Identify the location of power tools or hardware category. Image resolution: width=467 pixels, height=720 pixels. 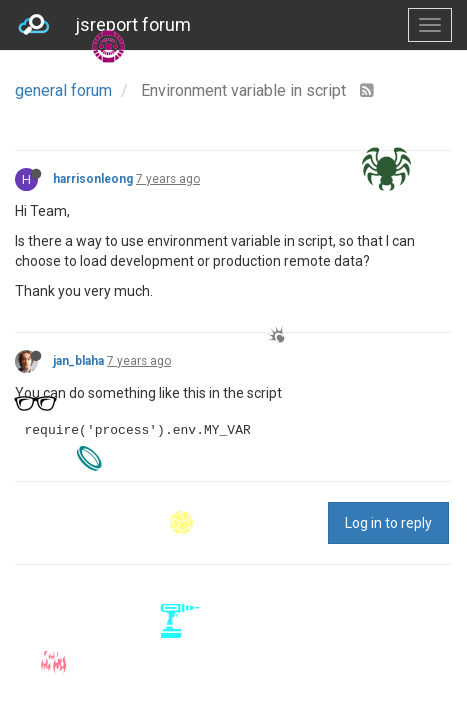
(180, 621).